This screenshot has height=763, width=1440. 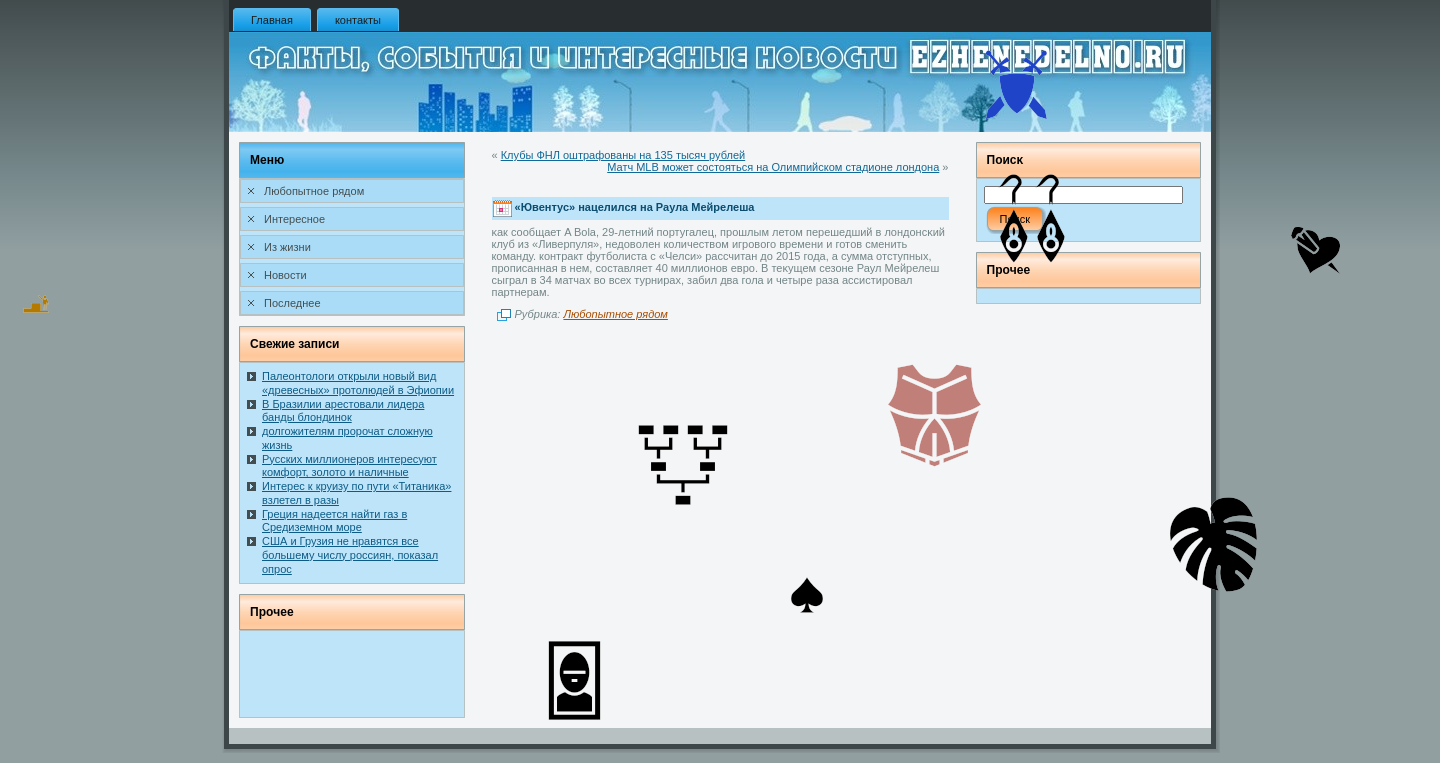 What do you see at coordinates (683, 465) in the screenshot?
I see `view family tree or genealogy chart` at bounding box center [683, 465].